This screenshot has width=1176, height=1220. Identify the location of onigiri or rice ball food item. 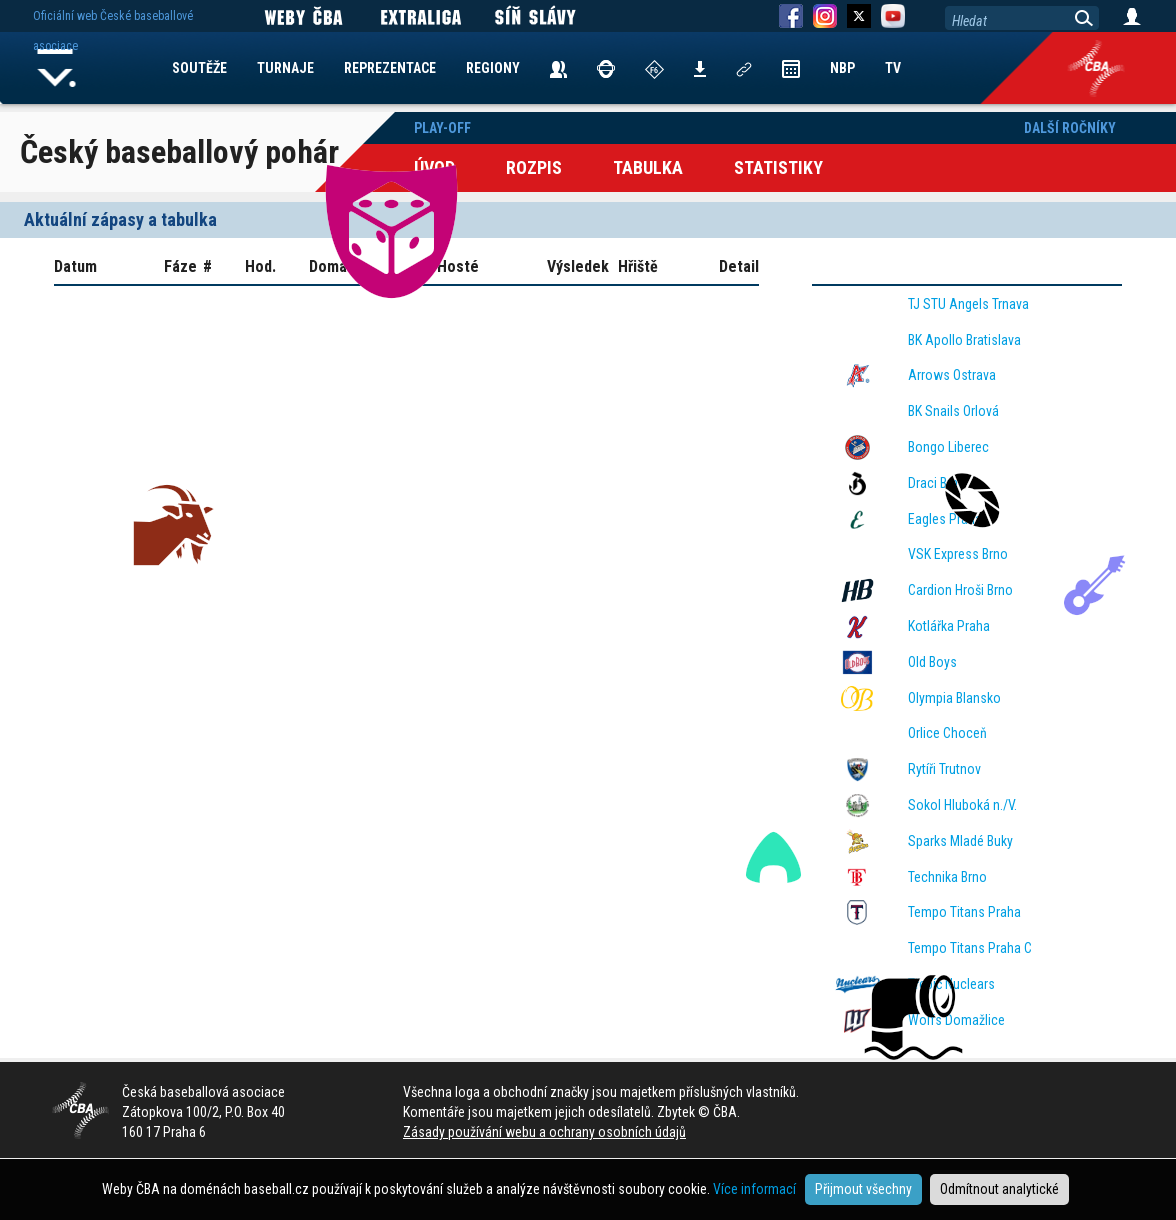
(773, 855).